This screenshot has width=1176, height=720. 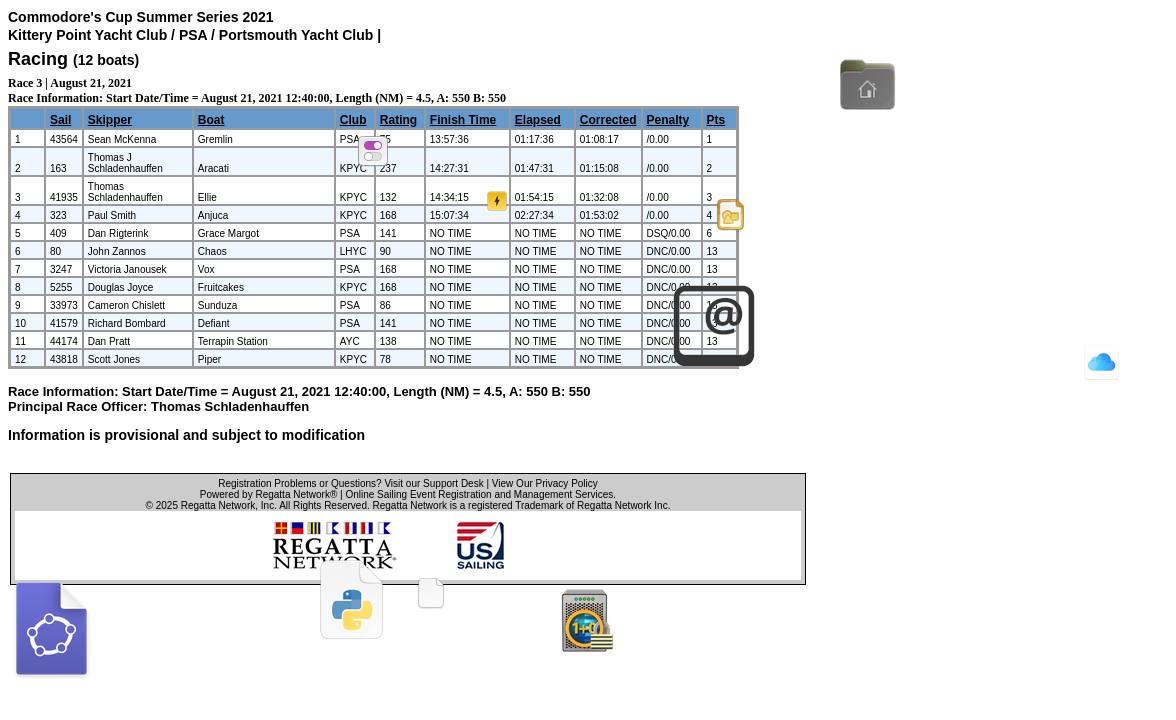 I want to click on open gnome tweaks to customize system settings, so click(x=373, y=151).